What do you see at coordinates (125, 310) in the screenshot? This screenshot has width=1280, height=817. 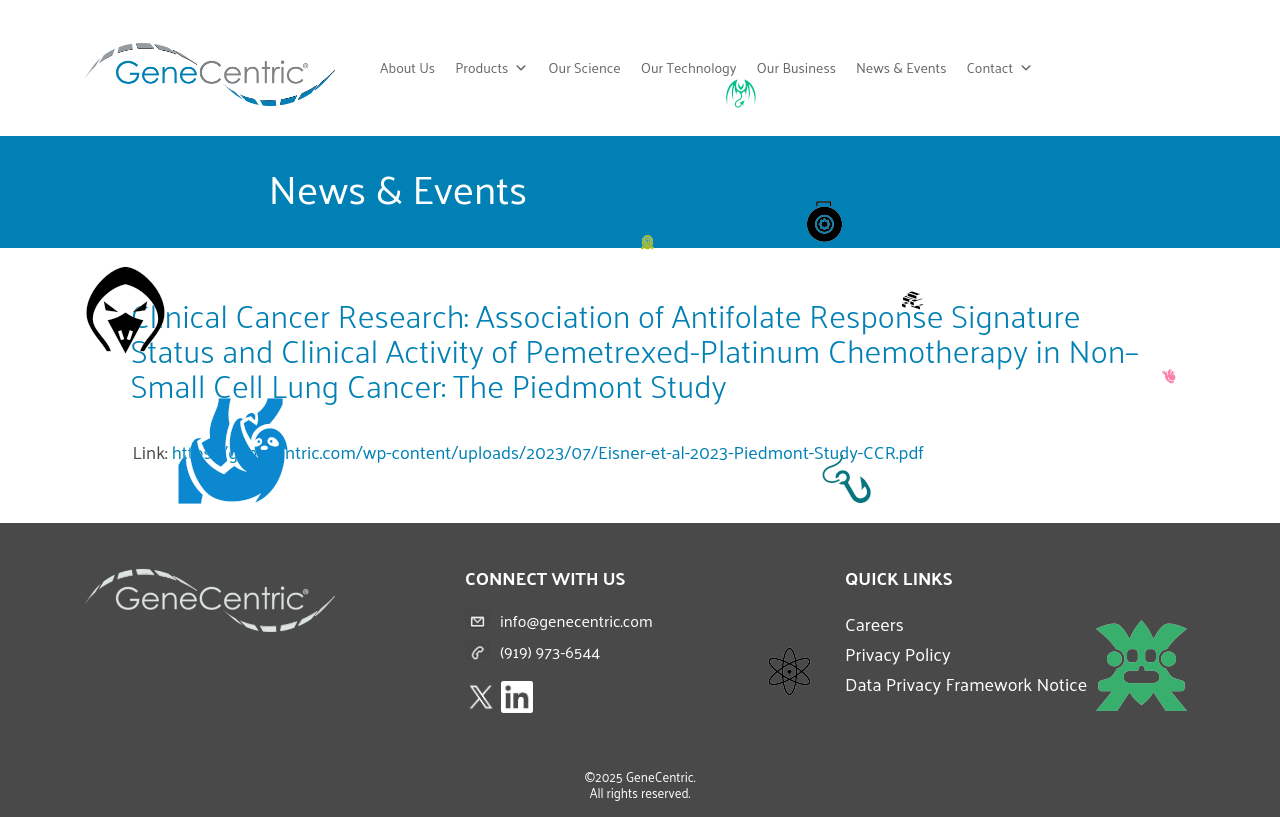 I see `select kenku character race` at bounding box center [125, 310].